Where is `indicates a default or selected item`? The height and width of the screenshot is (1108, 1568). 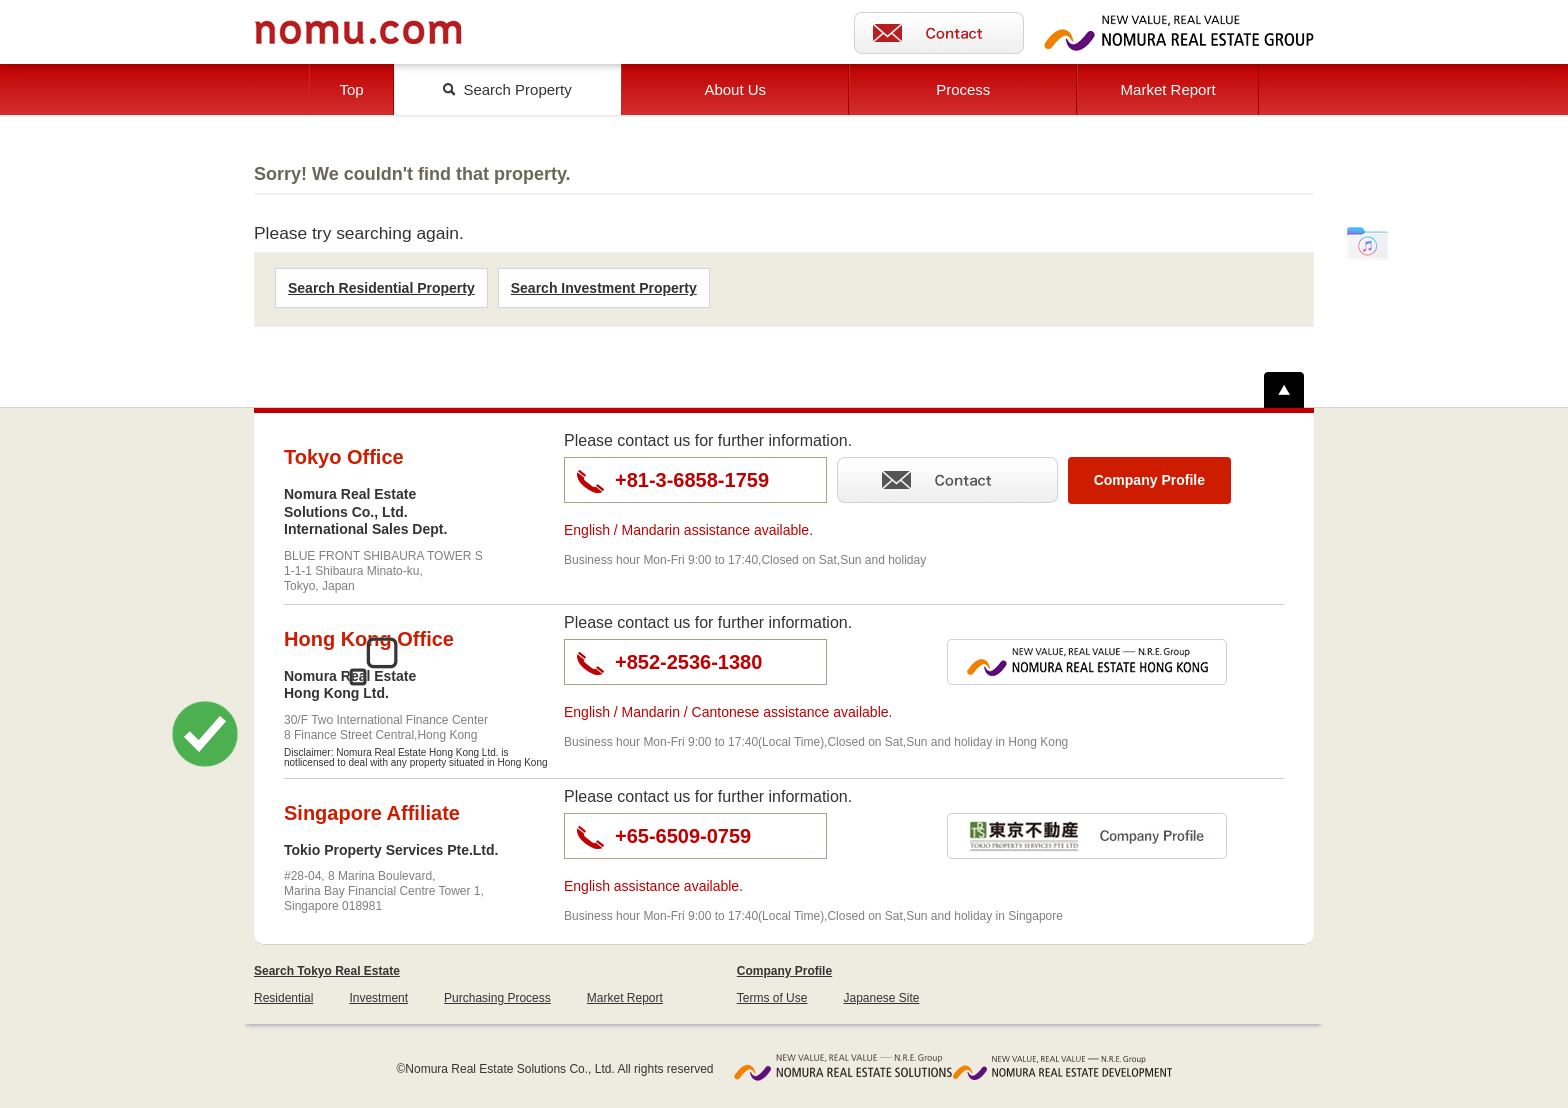
indicates a default or selected item is located at coordinates (205, 734).